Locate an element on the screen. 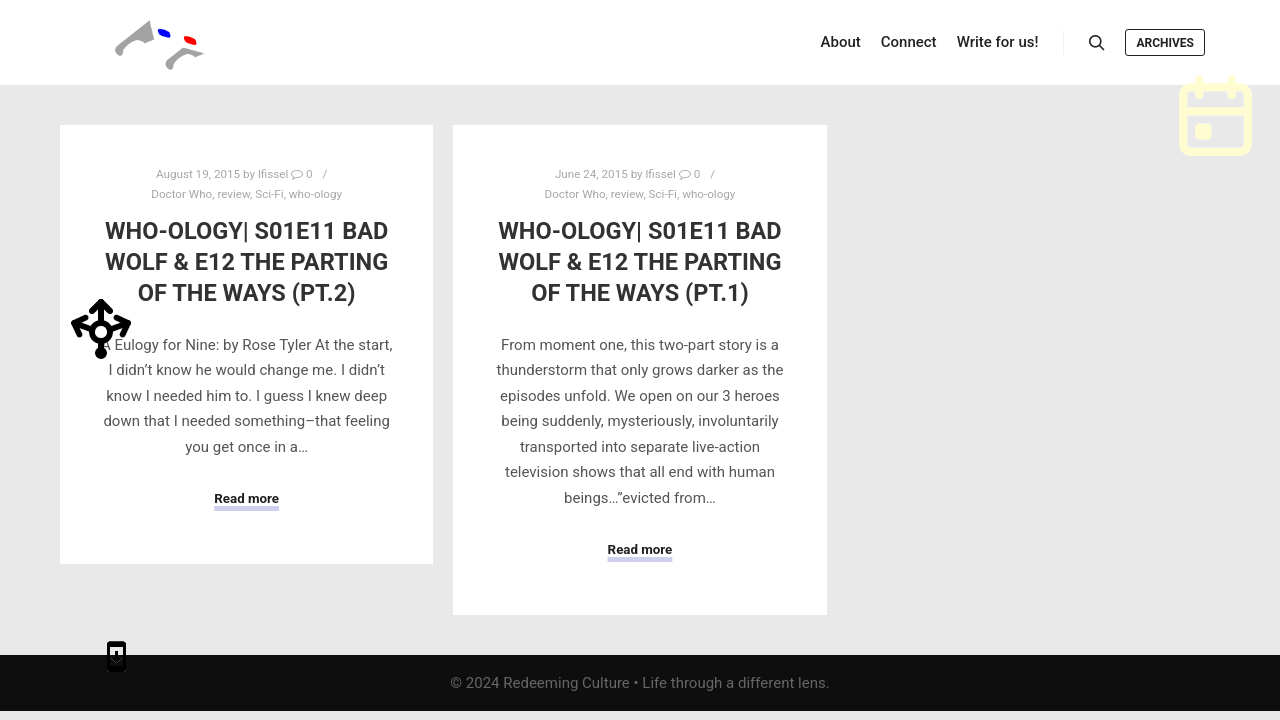  view or add a calendar event is located at coordinates (1215, 115).